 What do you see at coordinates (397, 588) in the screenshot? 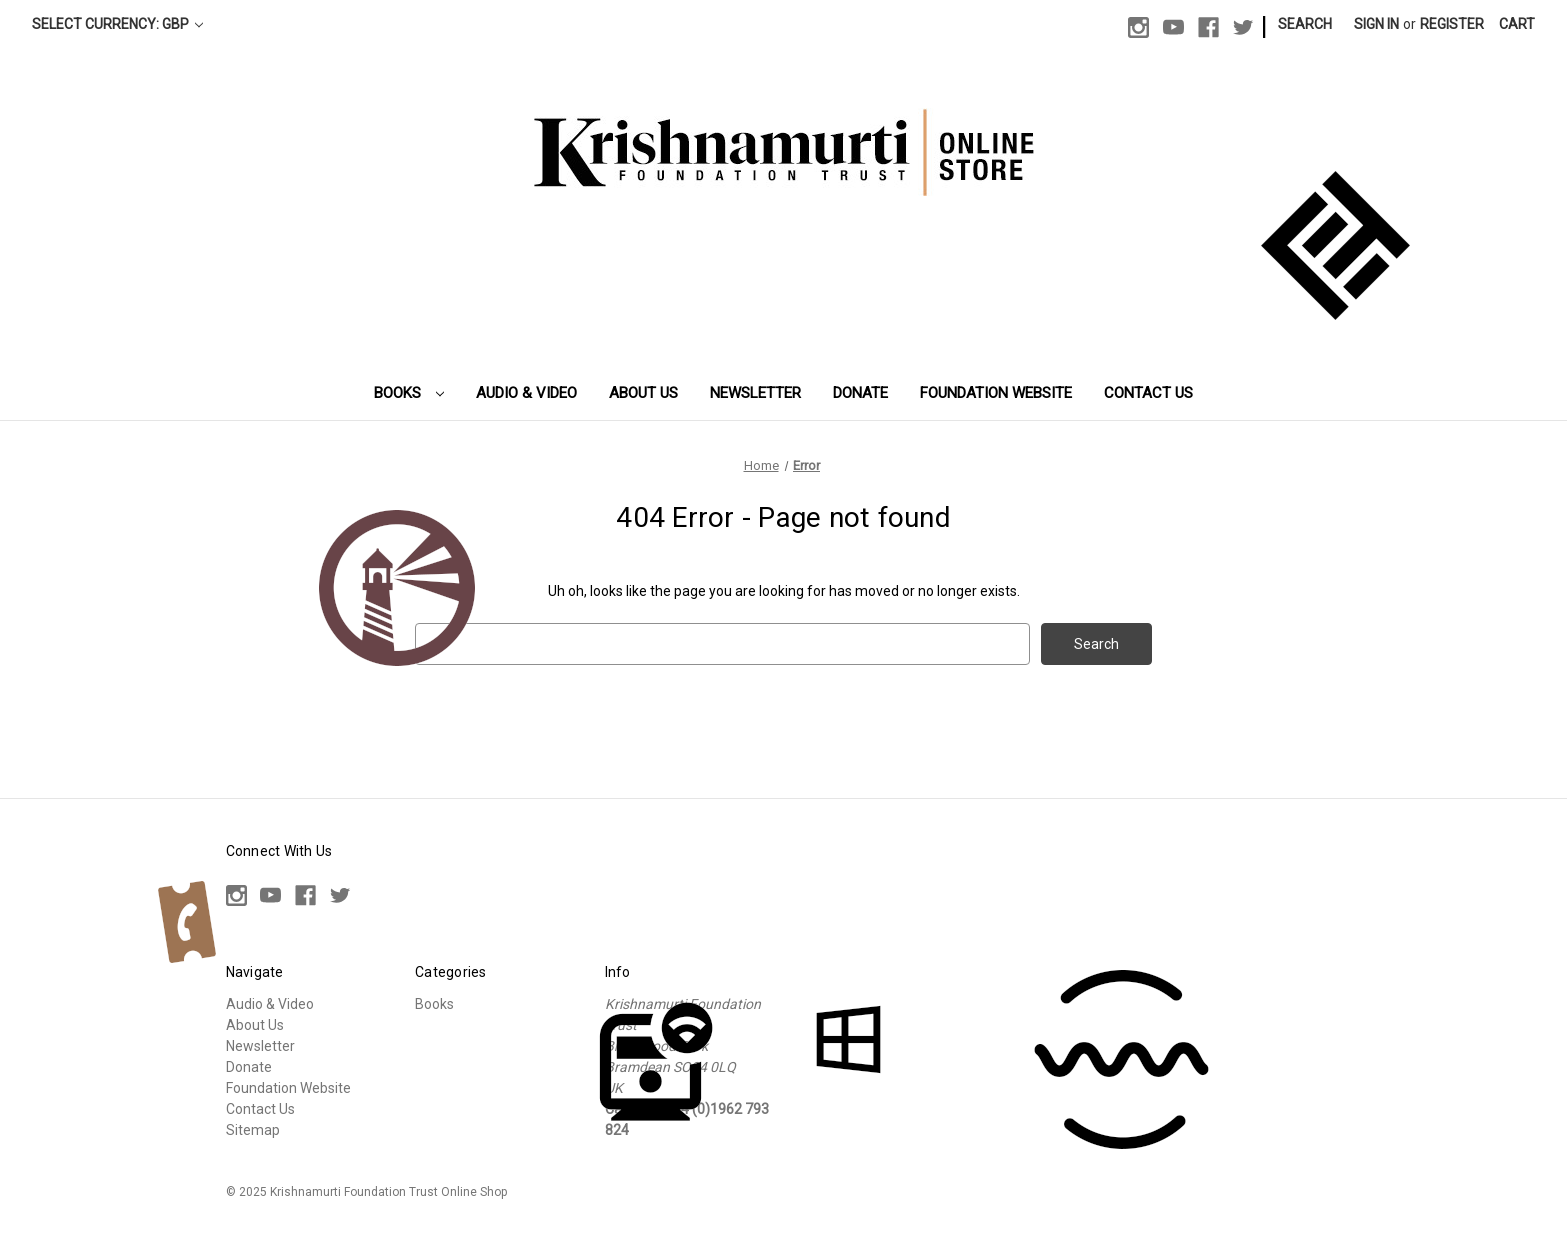
I see `harbor container registry logo` at bounding box center [397, 588].